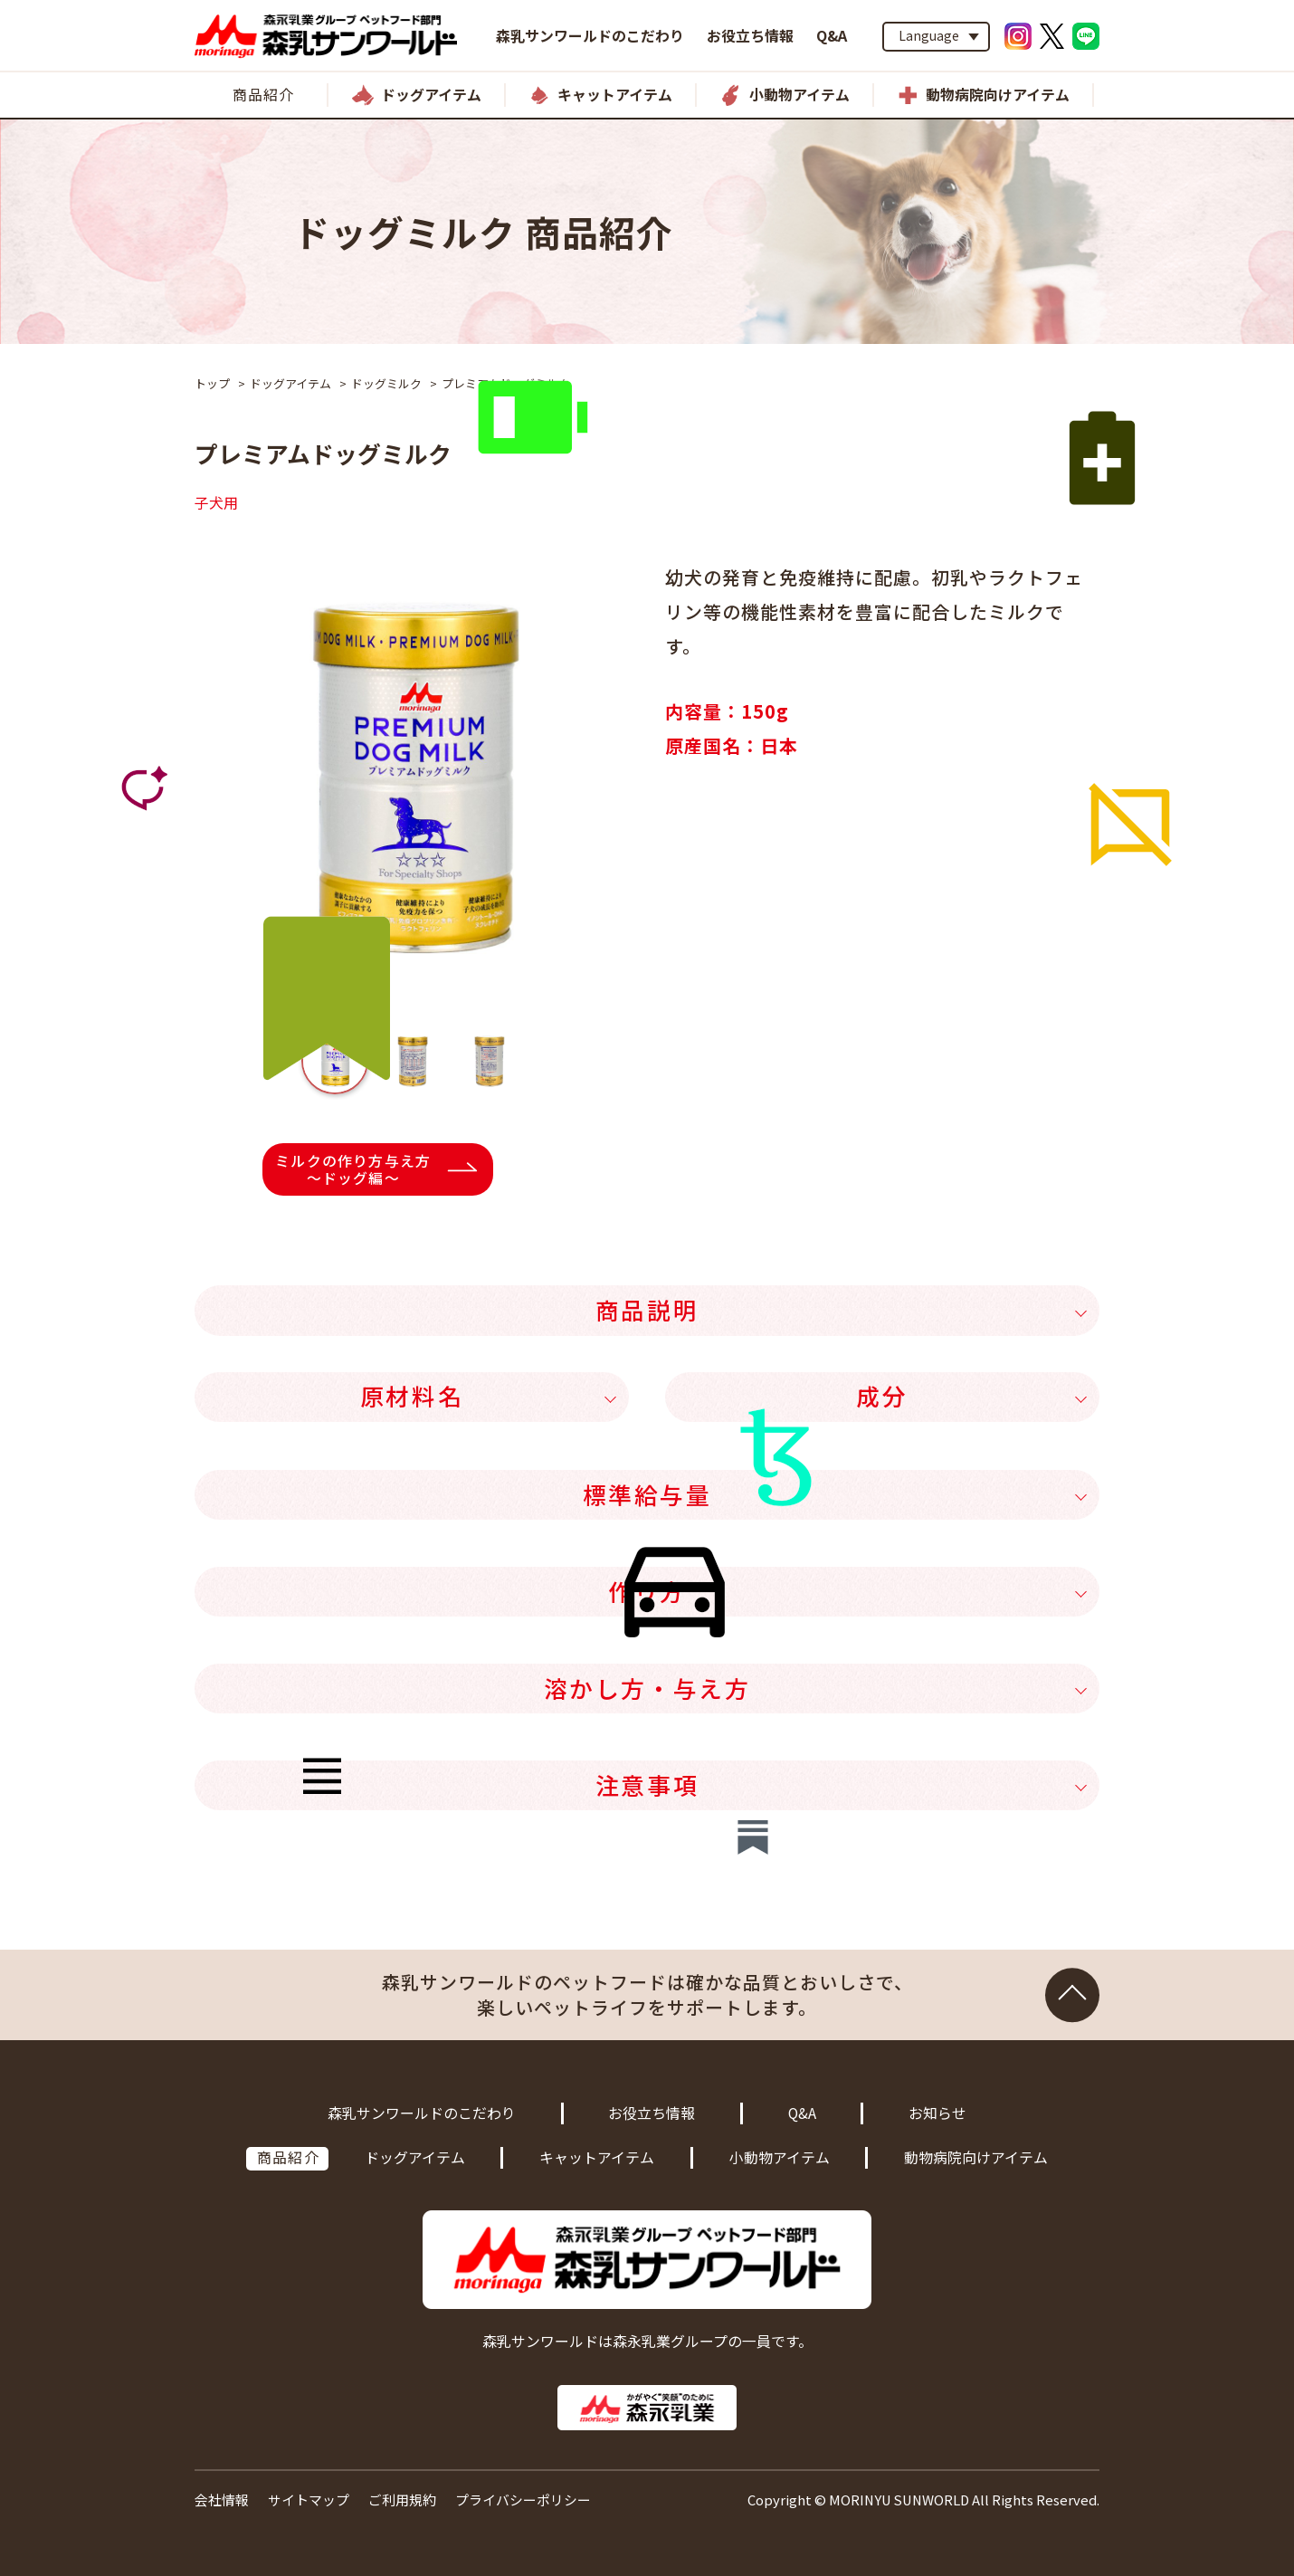 The image size is (1294, 2576). Describe the element at coordinates (753, 1837) in the screenshot. I see `open the Substack app` at that location.